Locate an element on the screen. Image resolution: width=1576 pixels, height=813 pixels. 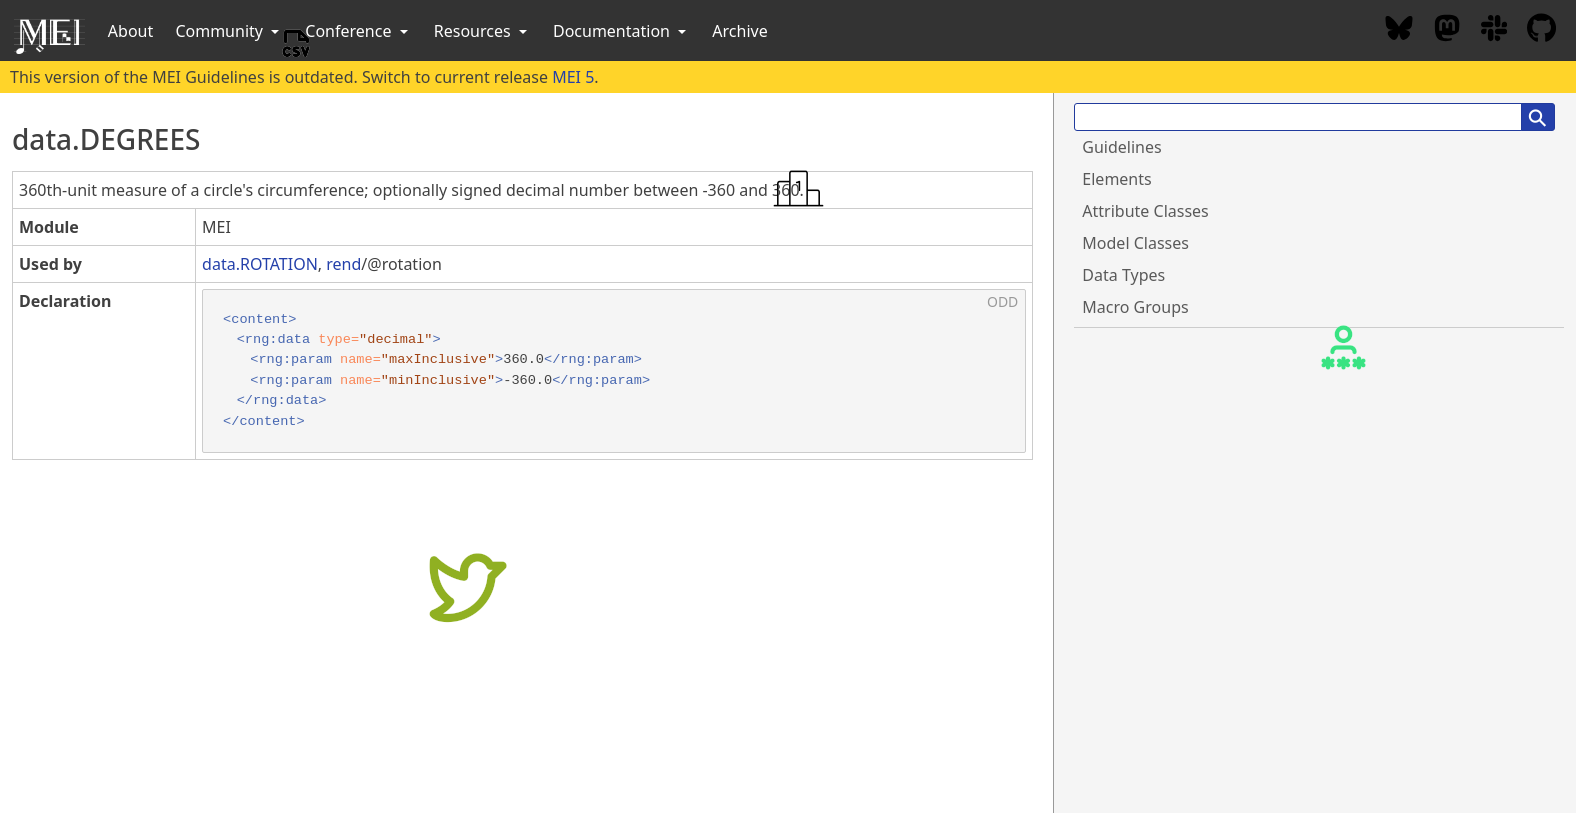
open or view a CSV file is located at coordinates (296, 44).